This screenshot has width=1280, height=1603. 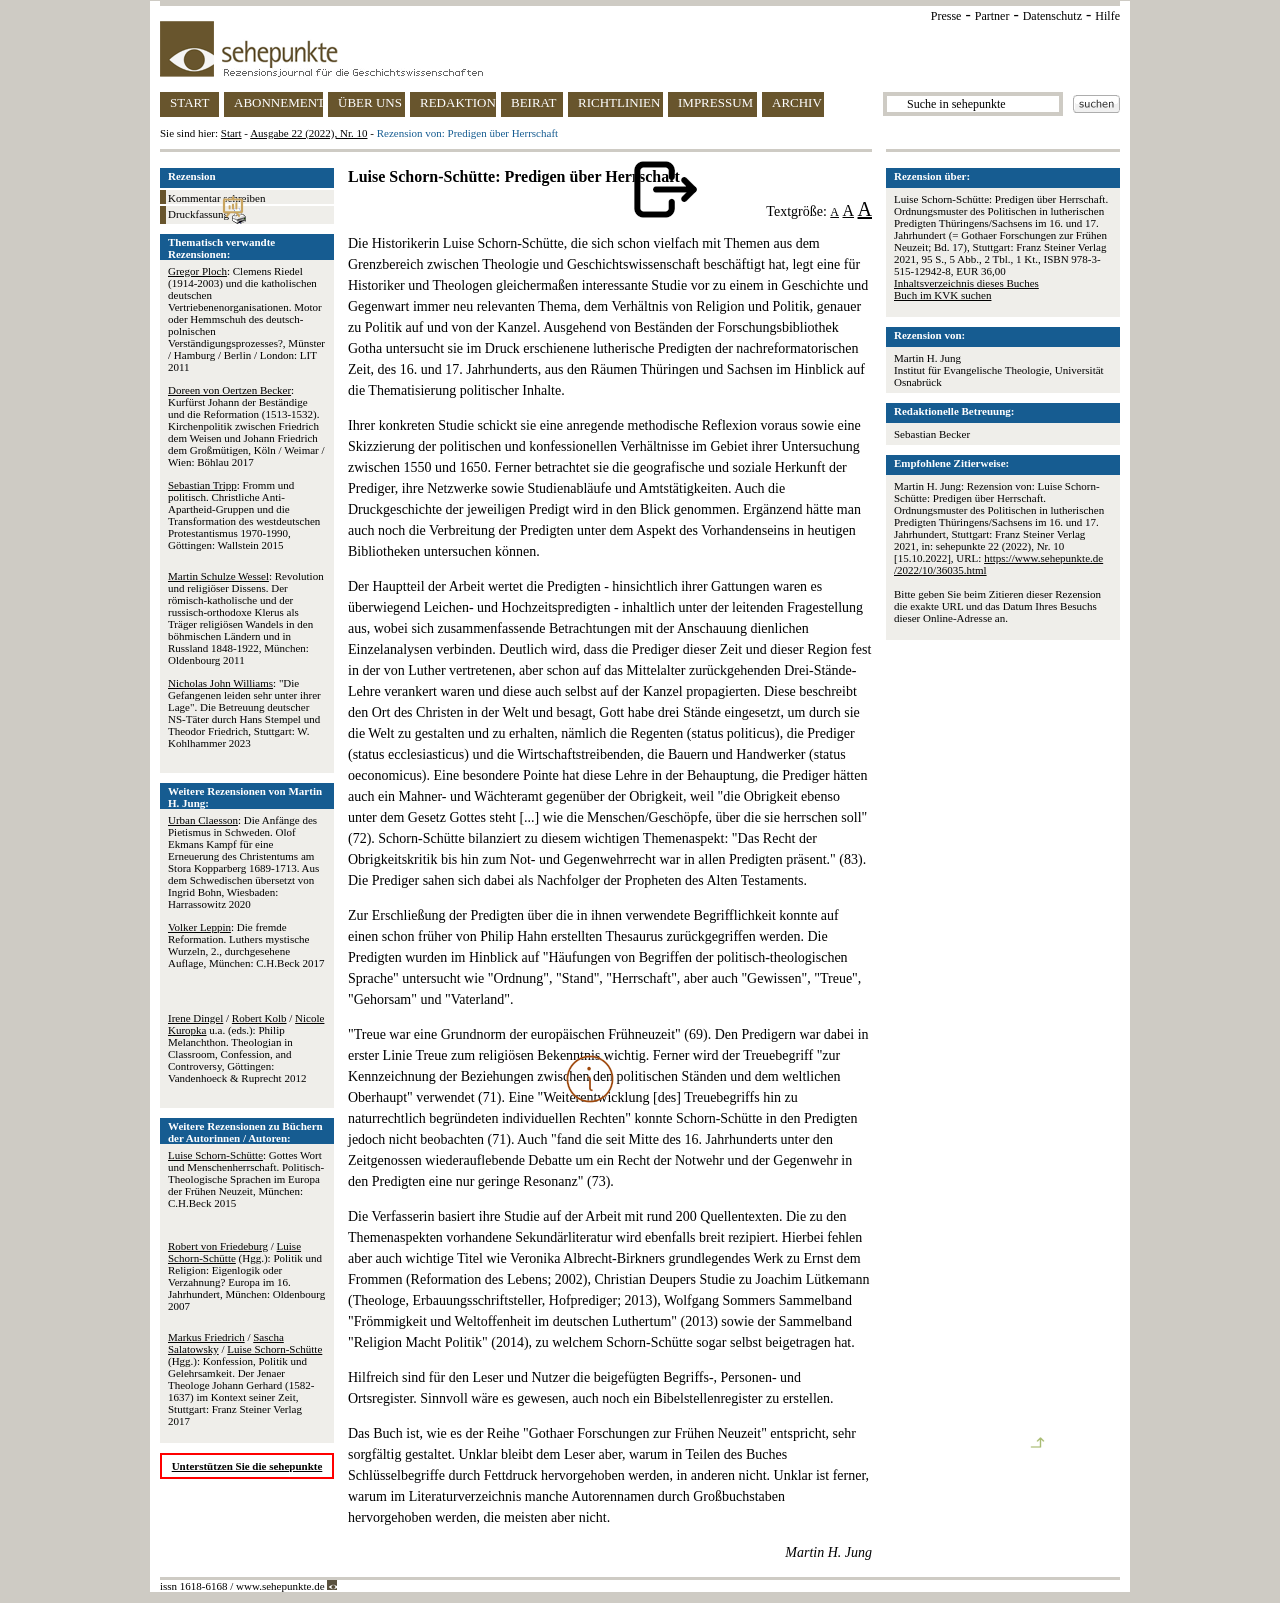 What do you see at coordinates (1038, 1443) in the screenshot?
I see `redirect or branch off to a new path` at bounding box center [1038, 1443].